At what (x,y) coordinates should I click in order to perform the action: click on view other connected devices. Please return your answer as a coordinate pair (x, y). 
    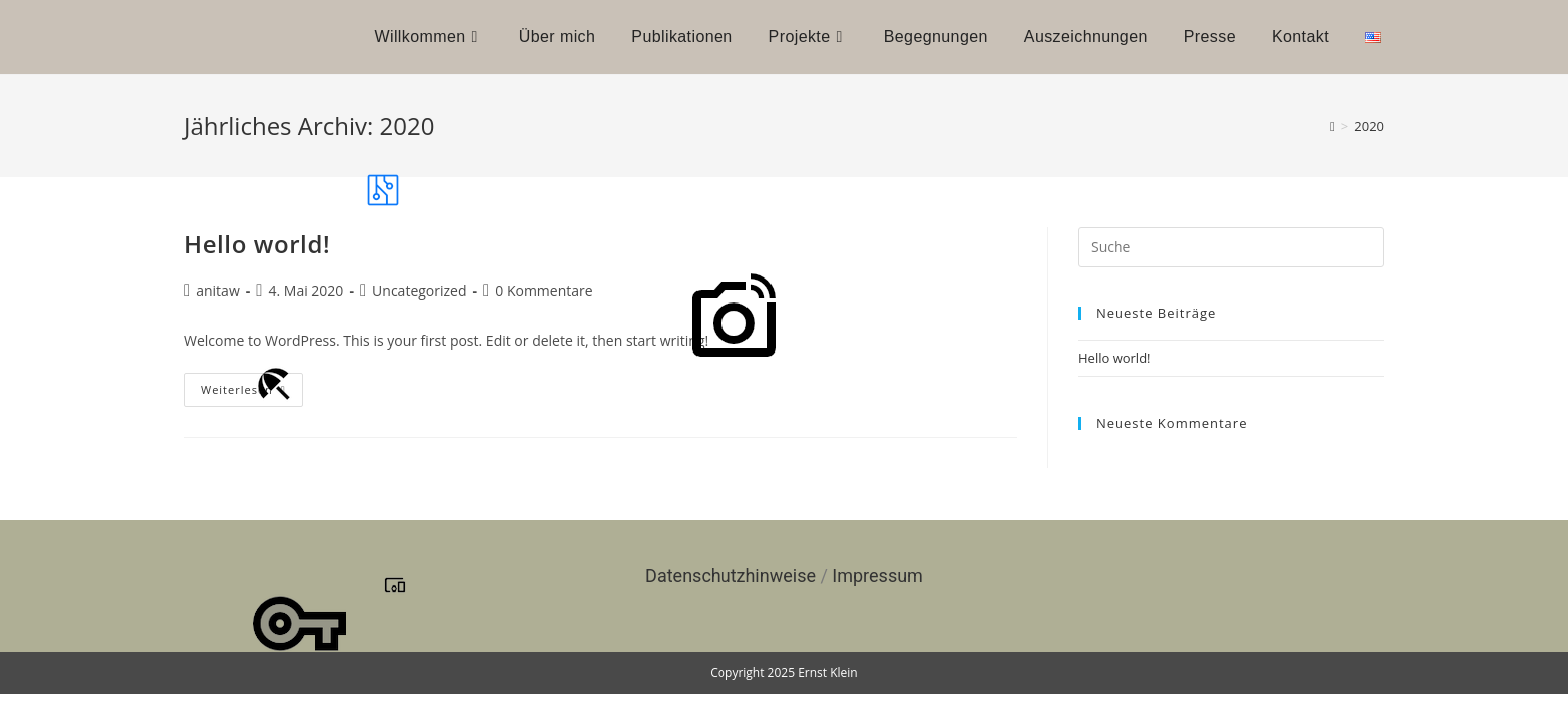
    Looking at the image, I should click on (395, 585).